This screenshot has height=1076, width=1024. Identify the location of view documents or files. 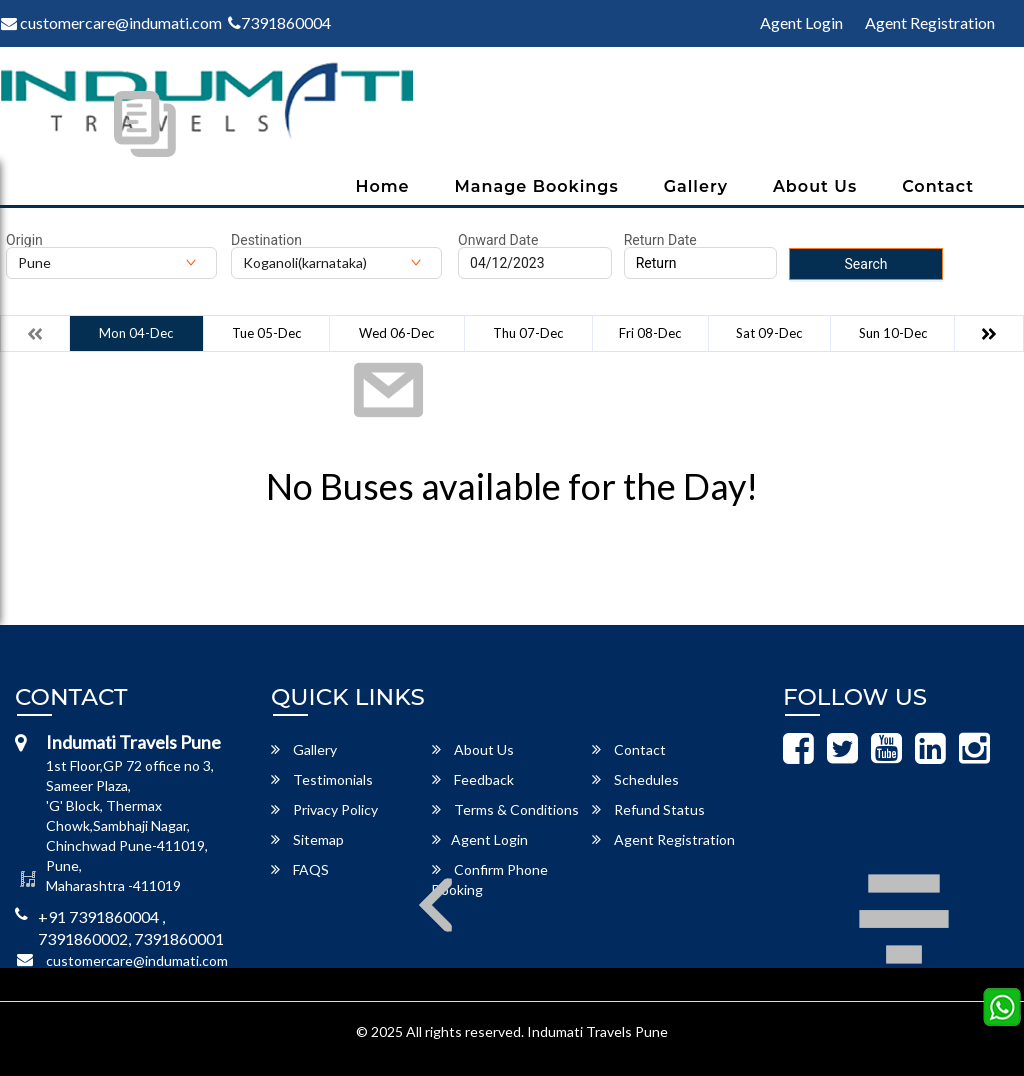
(147, 124).